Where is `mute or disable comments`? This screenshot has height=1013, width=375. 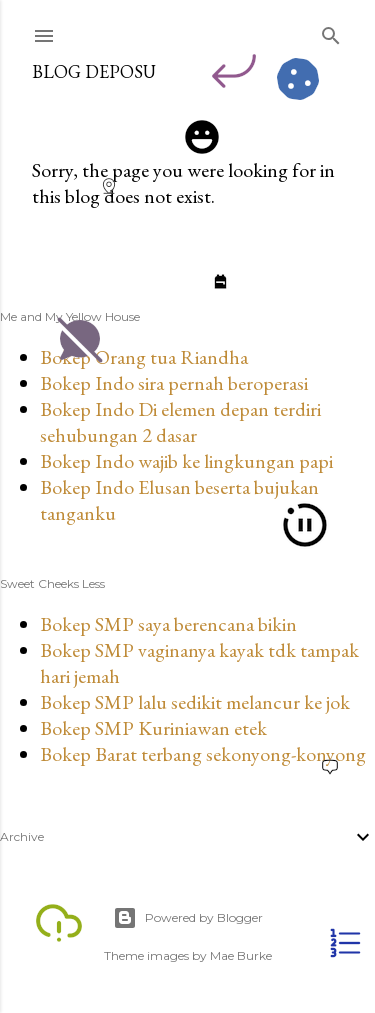 mute or disable comments is located at coordinates (80, 340).